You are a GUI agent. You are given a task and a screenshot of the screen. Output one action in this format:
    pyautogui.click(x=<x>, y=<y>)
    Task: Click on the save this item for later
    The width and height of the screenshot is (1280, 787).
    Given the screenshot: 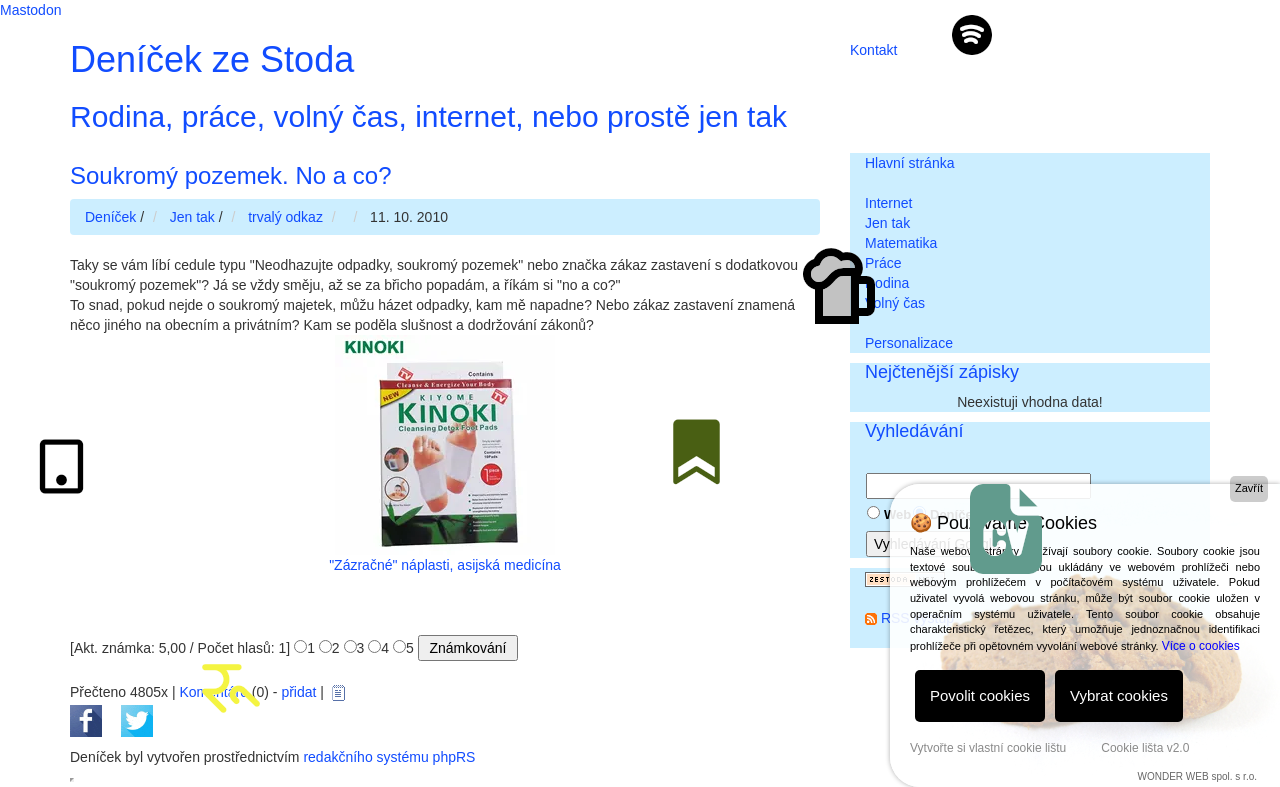 What is the action you would take?
    pyautogui.click(x=696, y=450)
    